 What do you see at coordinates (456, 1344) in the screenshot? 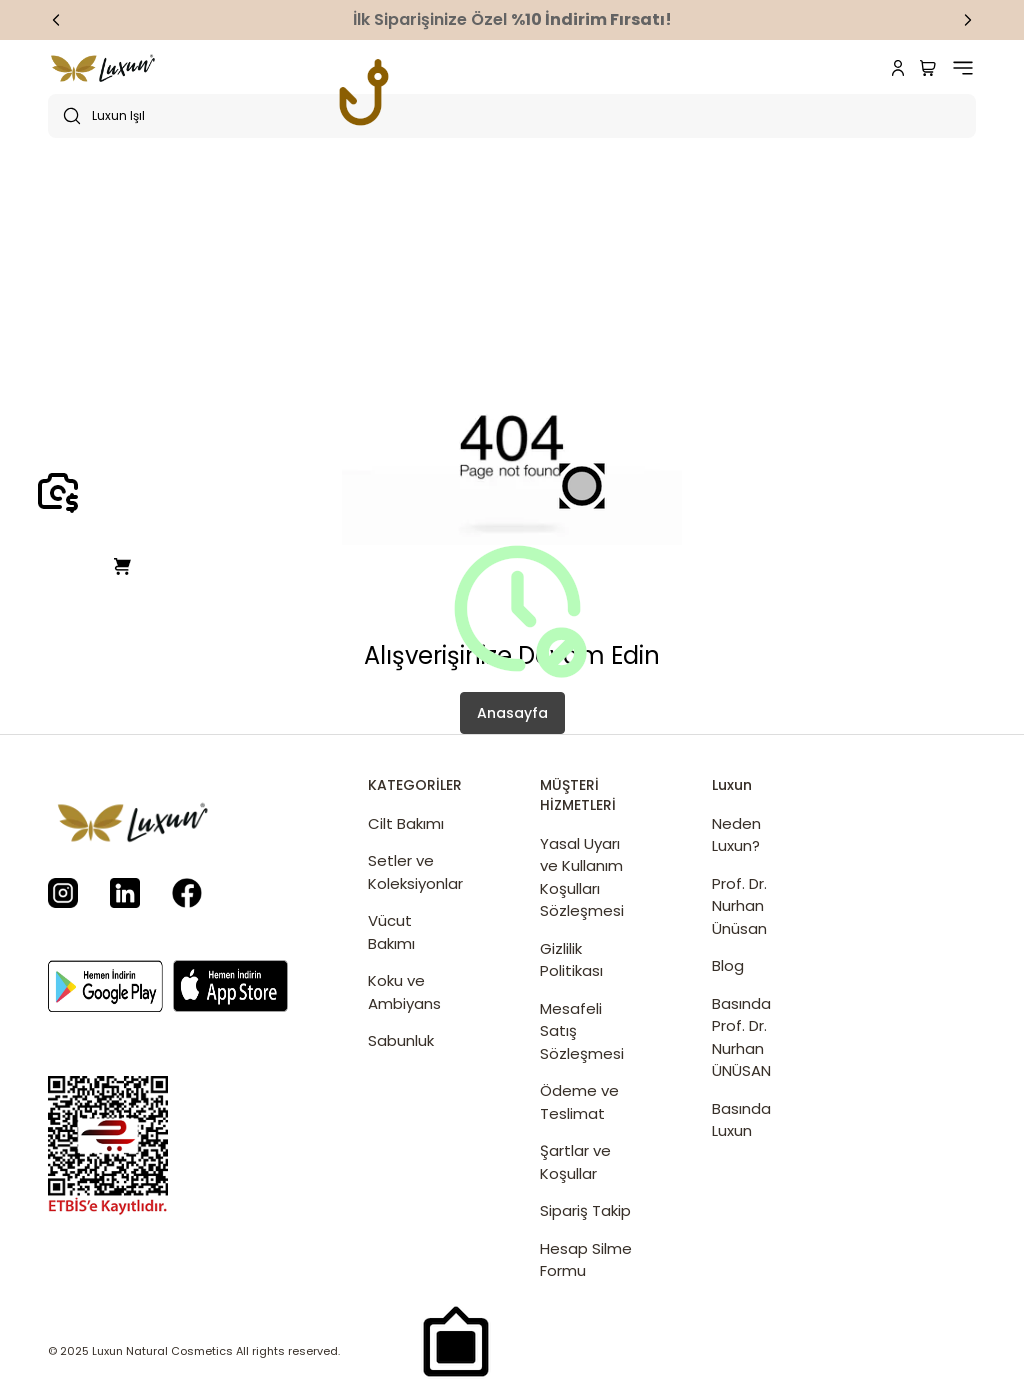
I see `view photo in a decorative frame` at bounding box center [456, 1344].